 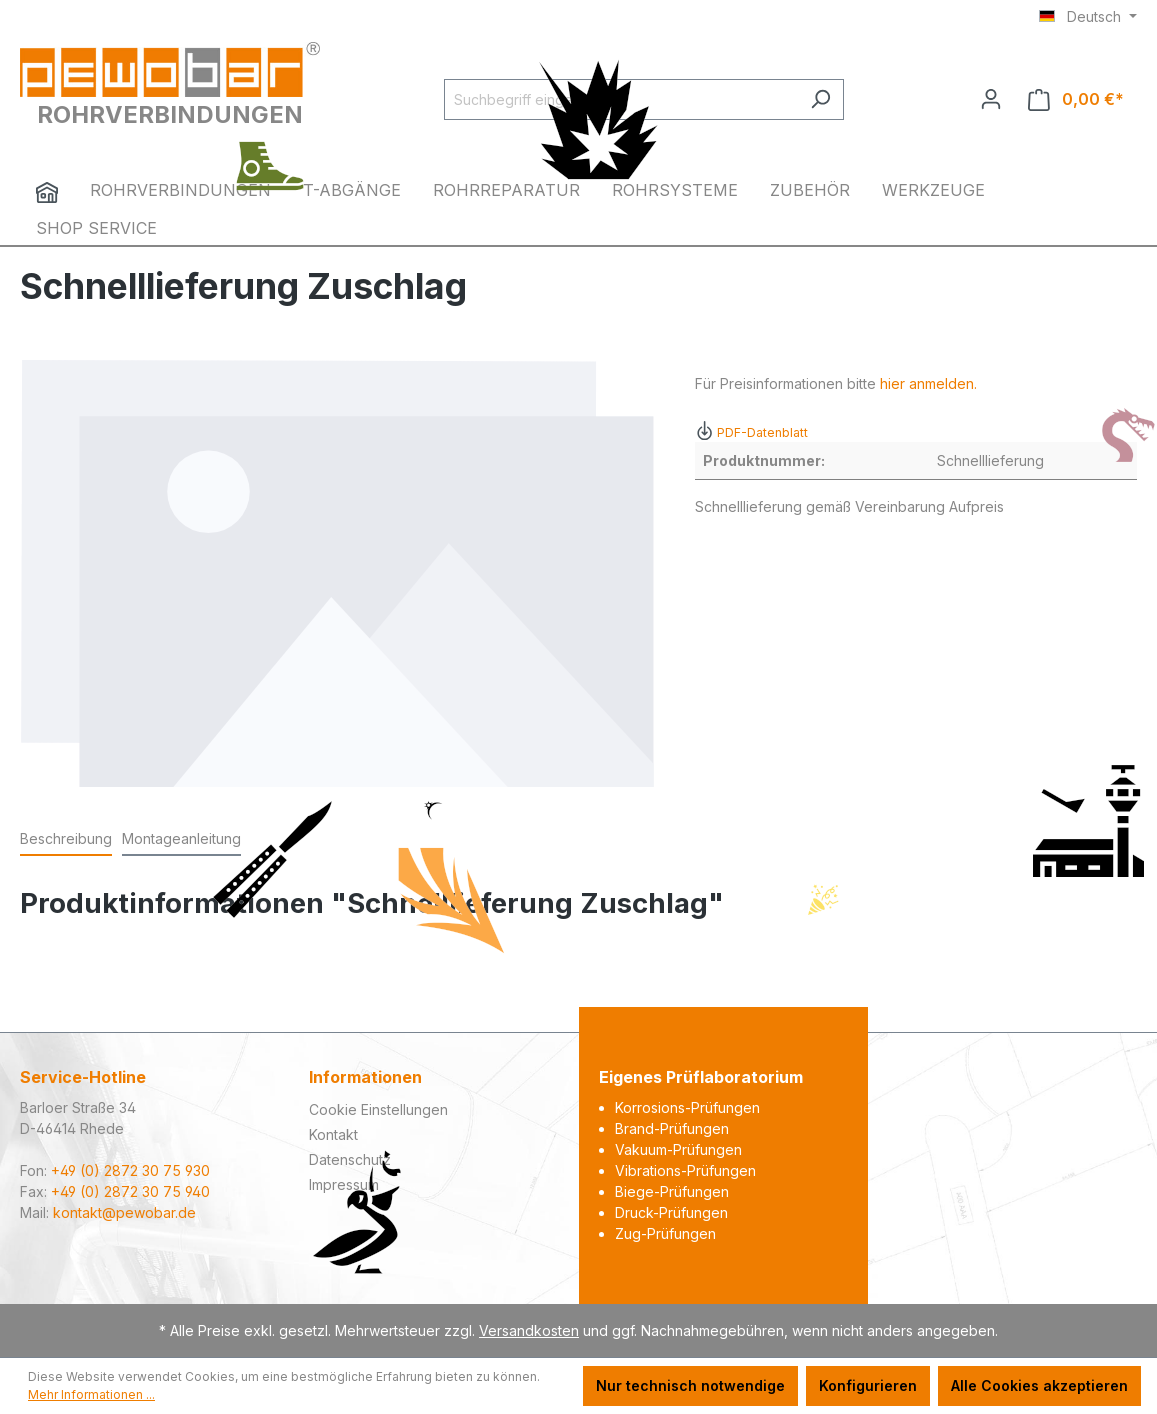 What do you see at coordinates (450, 899) in the screenshot?
I see `damaged or broken projectile indicator` at bounding box center [450, 899].